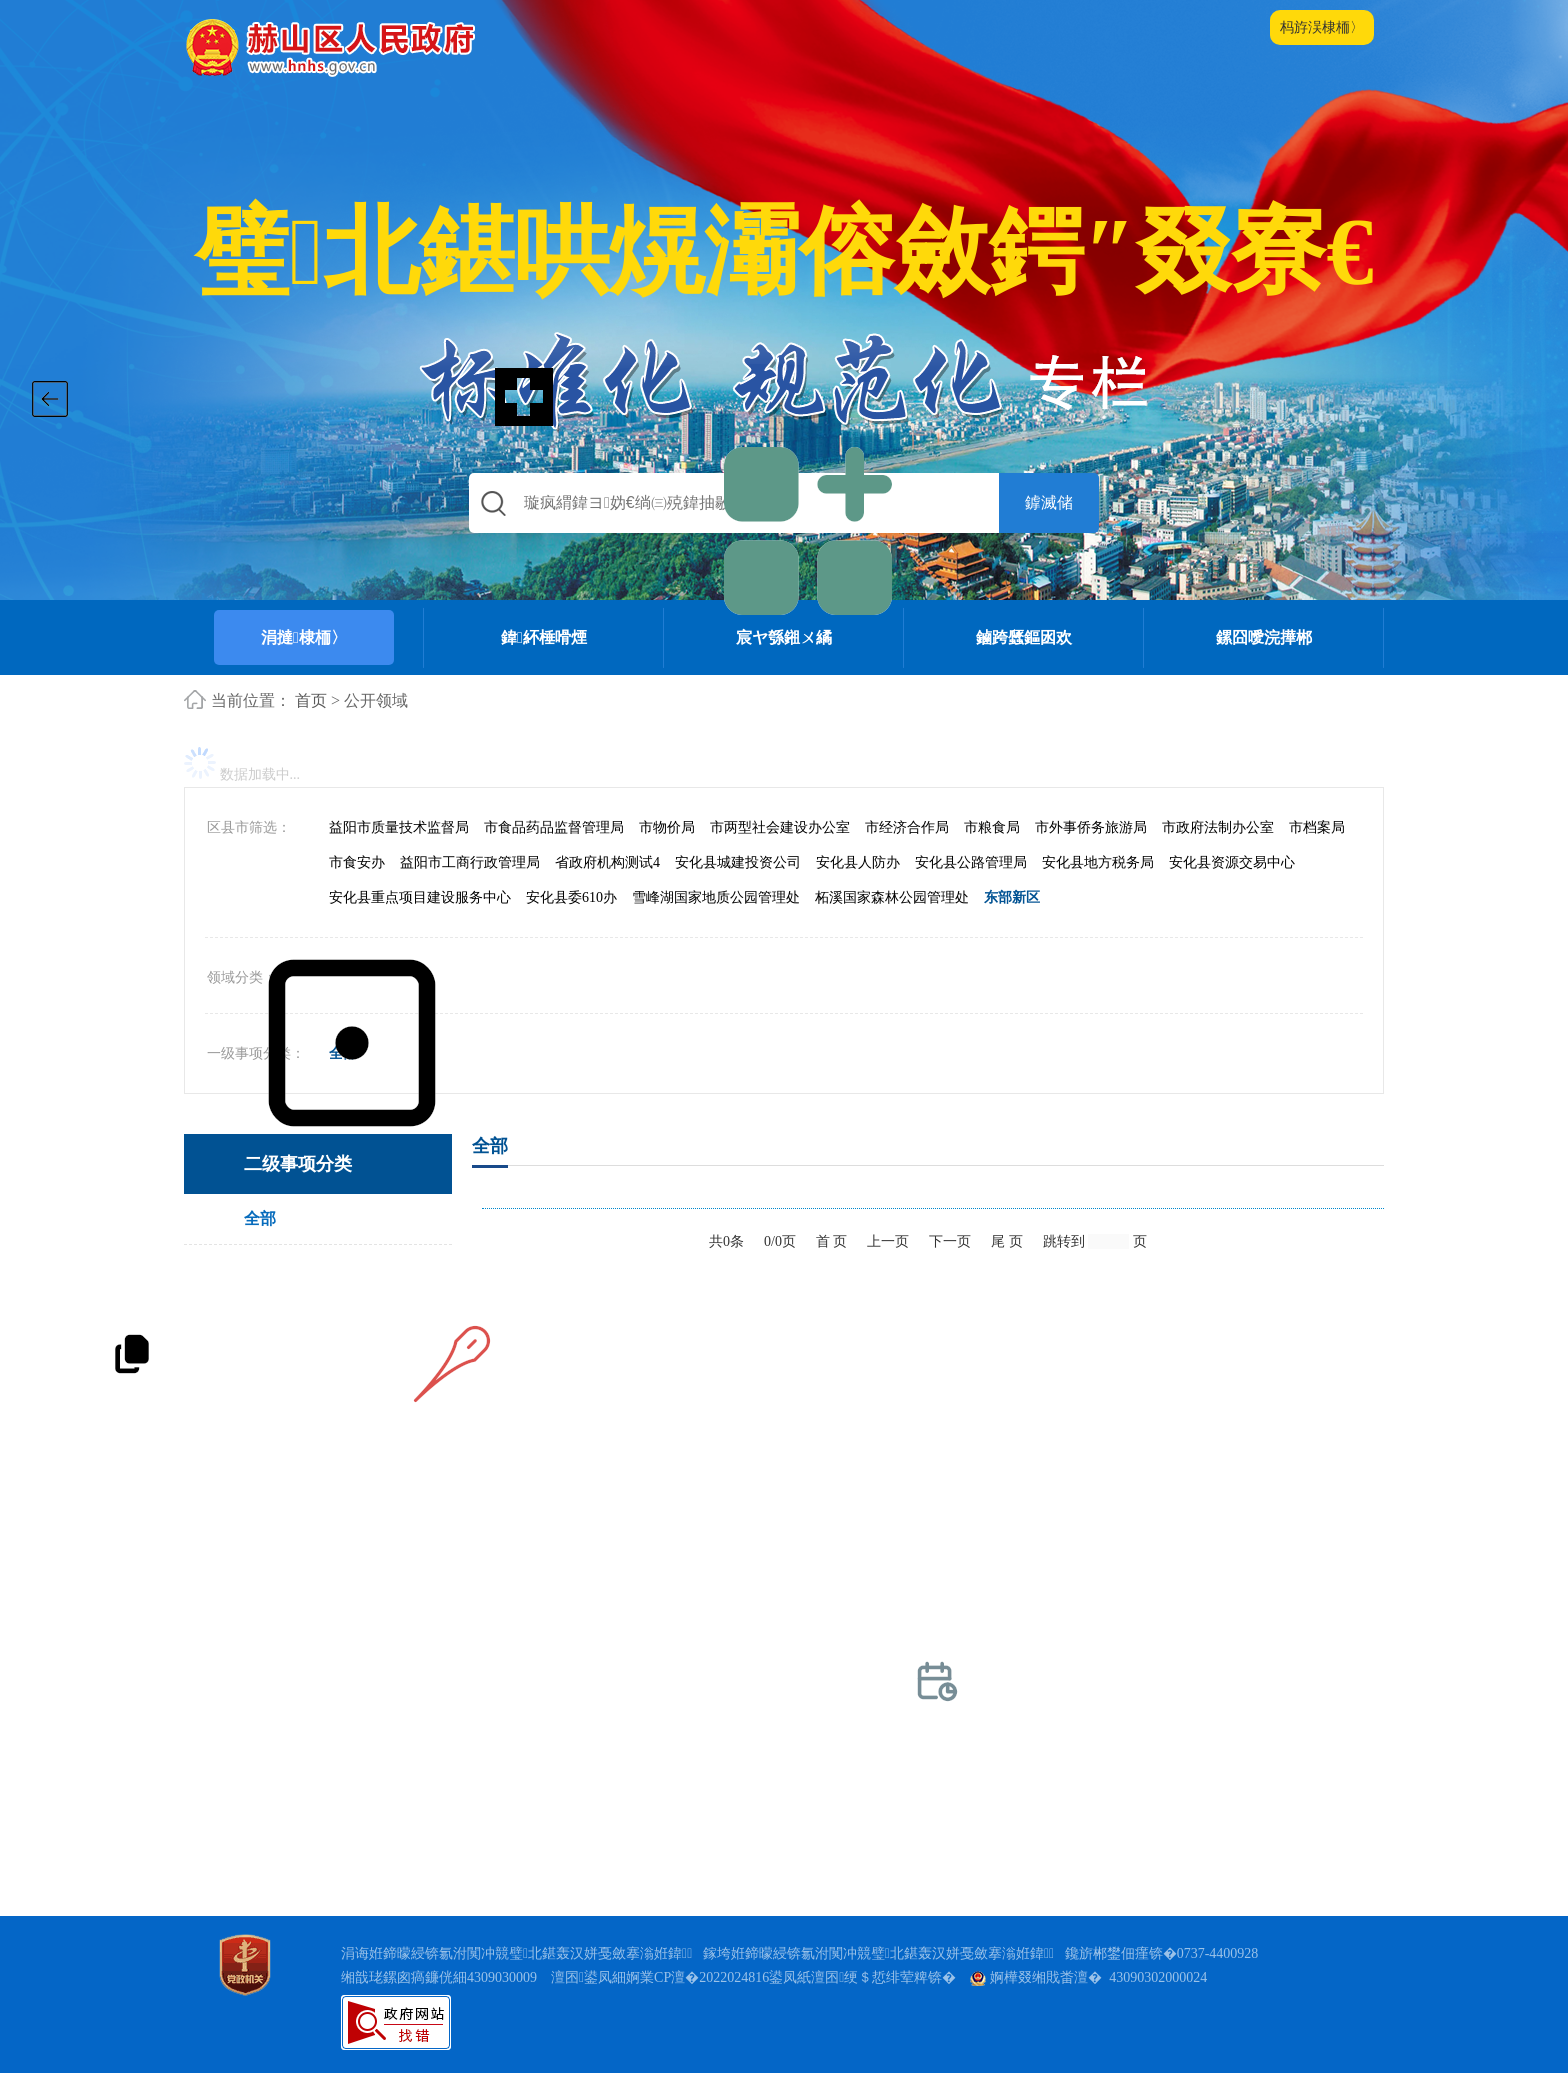 The height and width of the screenshot is (2073, 1568). I want to click on access app drawer or menu, so click(808, 531).